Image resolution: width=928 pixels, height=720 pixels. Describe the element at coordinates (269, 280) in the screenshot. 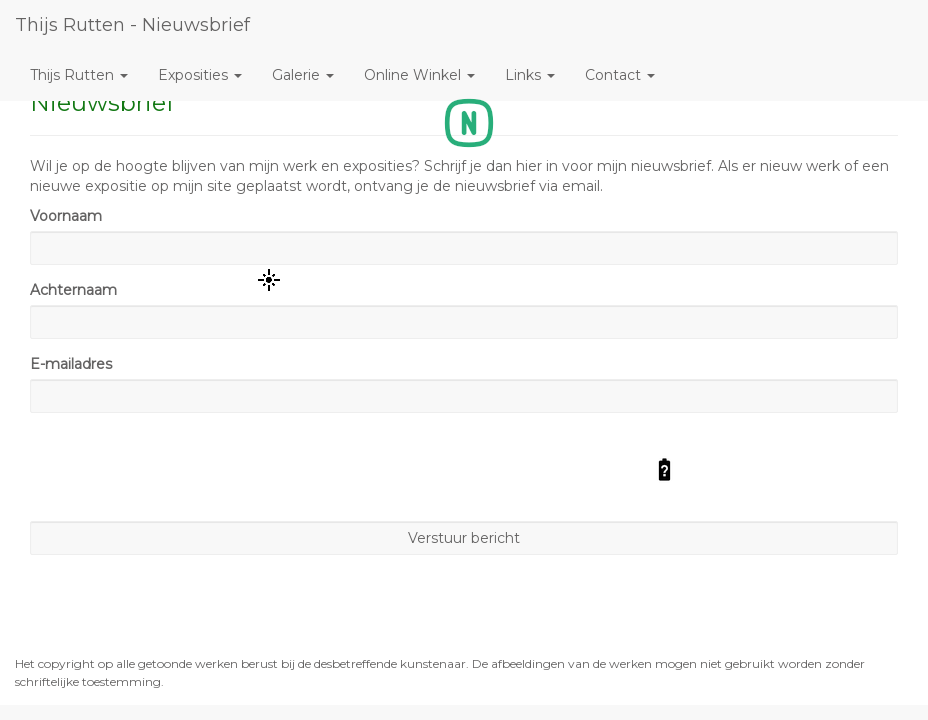

I see `add a lens flare effect to an image` at that location.